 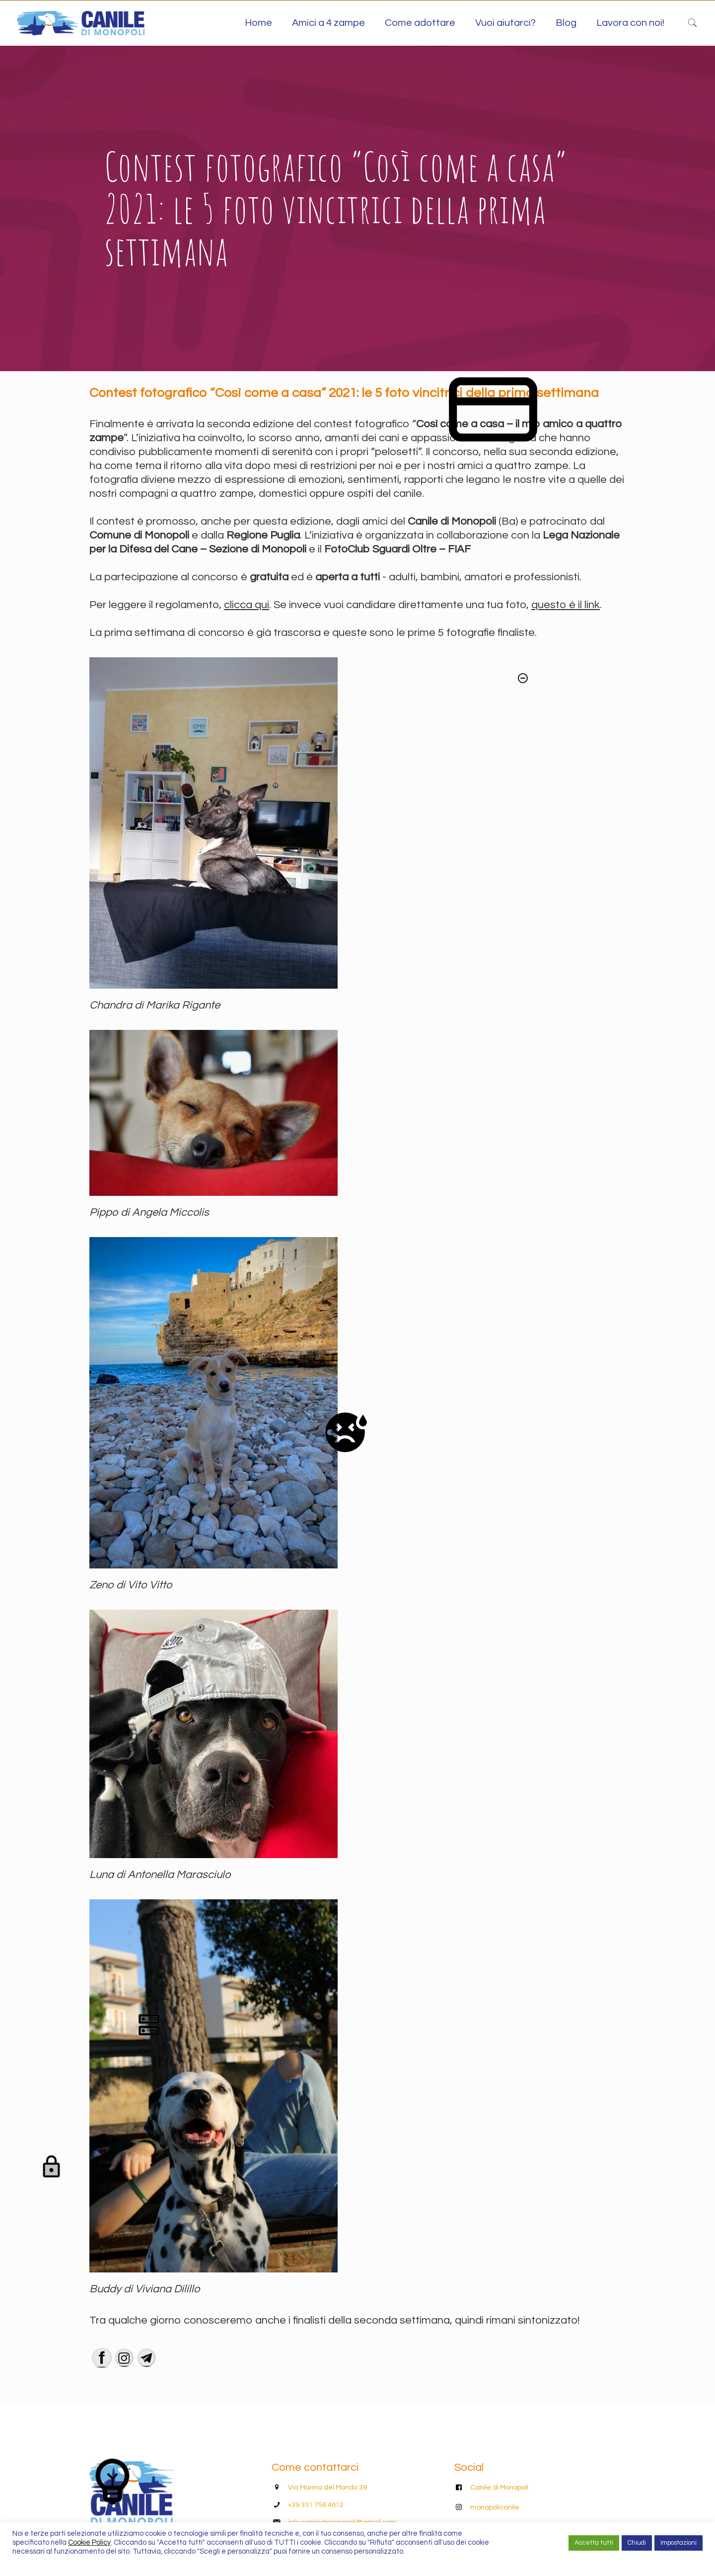 What do you see at coordinates (523, 678) in the screenshot?
I see `enable do not disturb mode` at bounding box center [523, 678].